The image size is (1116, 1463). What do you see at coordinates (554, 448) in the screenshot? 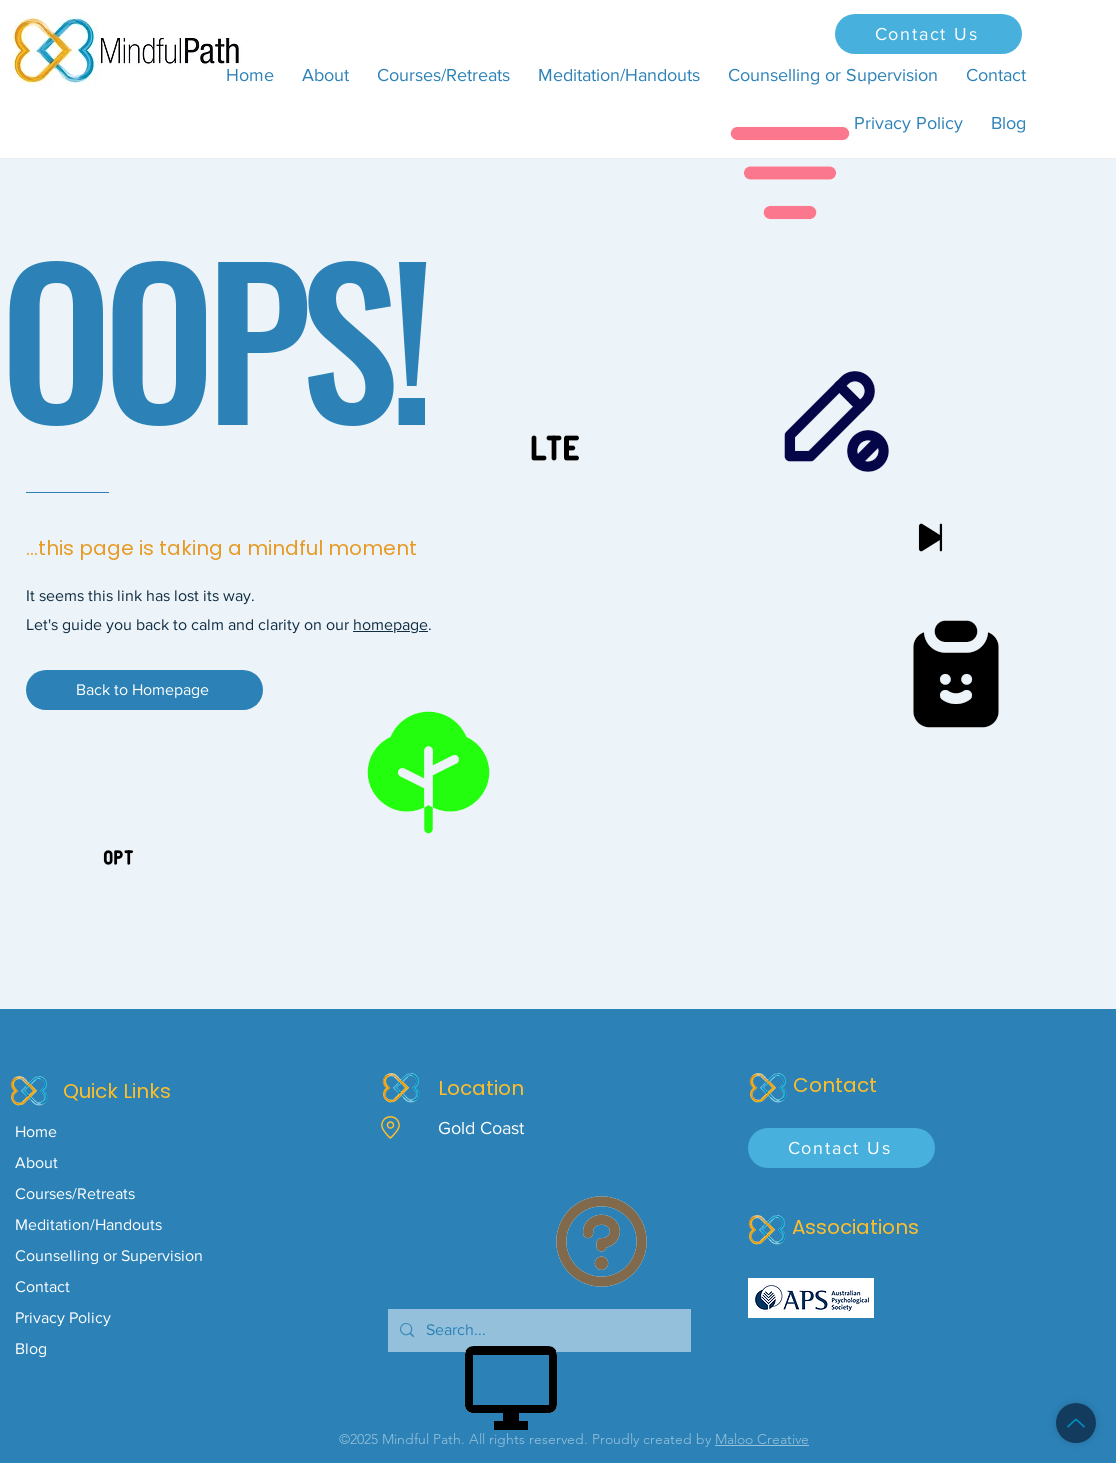
I see `indicates LTE cellular network connection` at bounding box center [554, 448].